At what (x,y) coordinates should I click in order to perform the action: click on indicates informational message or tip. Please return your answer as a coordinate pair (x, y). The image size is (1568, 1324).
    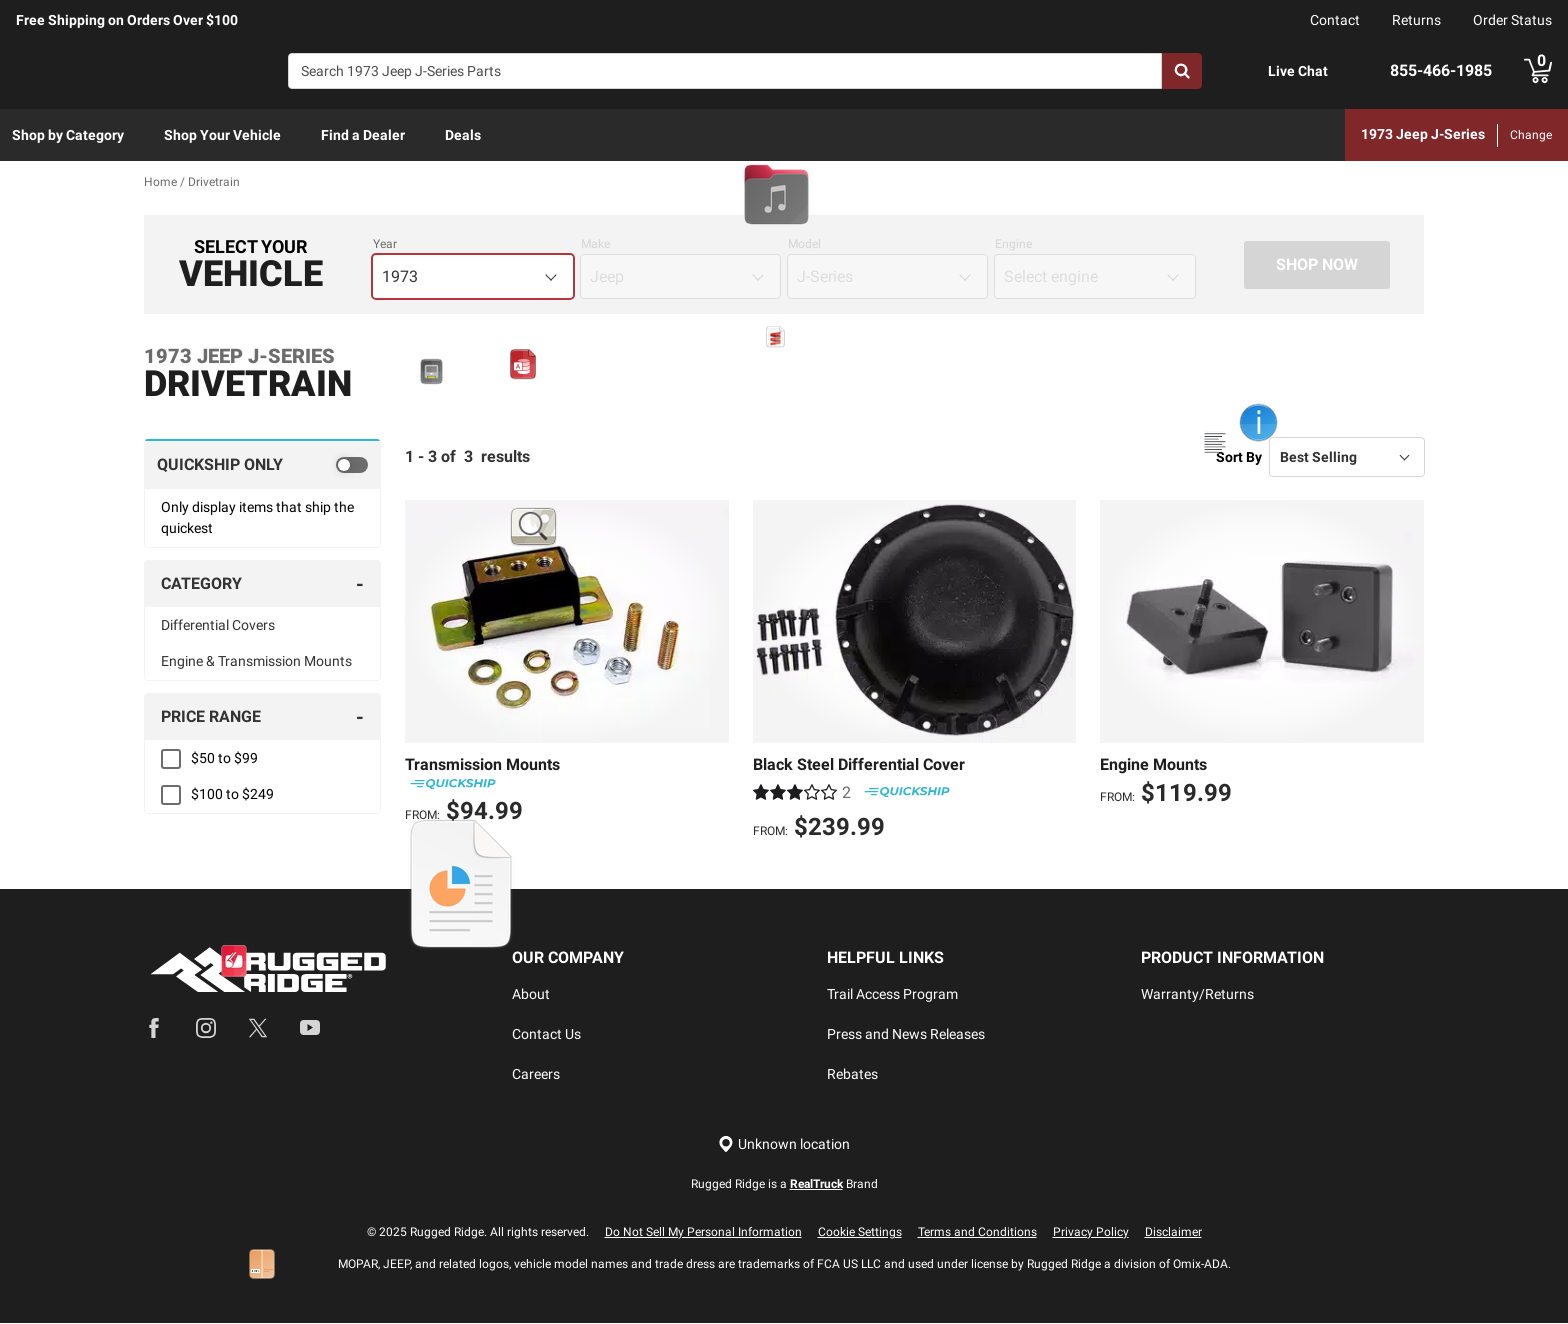
    Looking at the image, I should click on (1258, 422).